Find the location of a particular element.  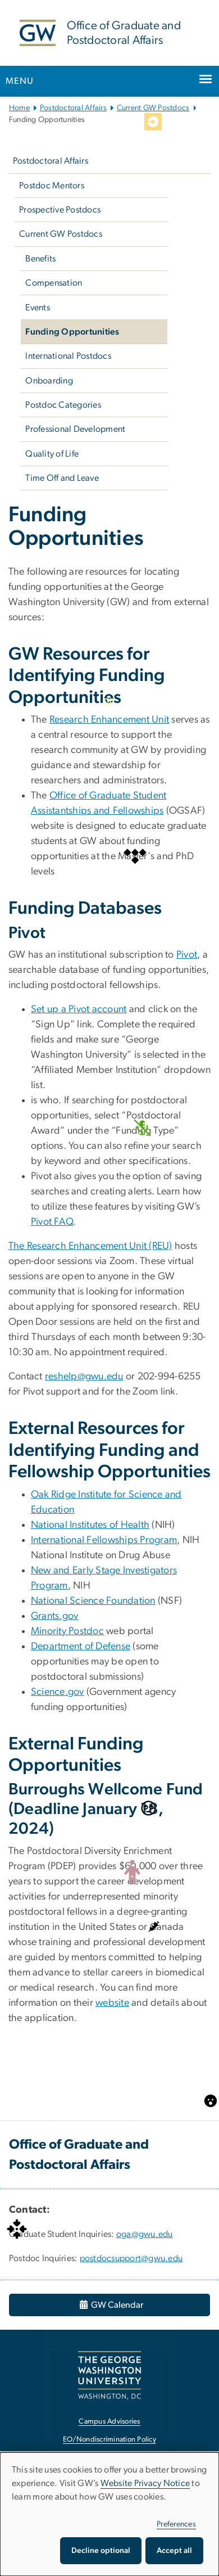

access medical or health-related features is located at coordinates (153, 1927).